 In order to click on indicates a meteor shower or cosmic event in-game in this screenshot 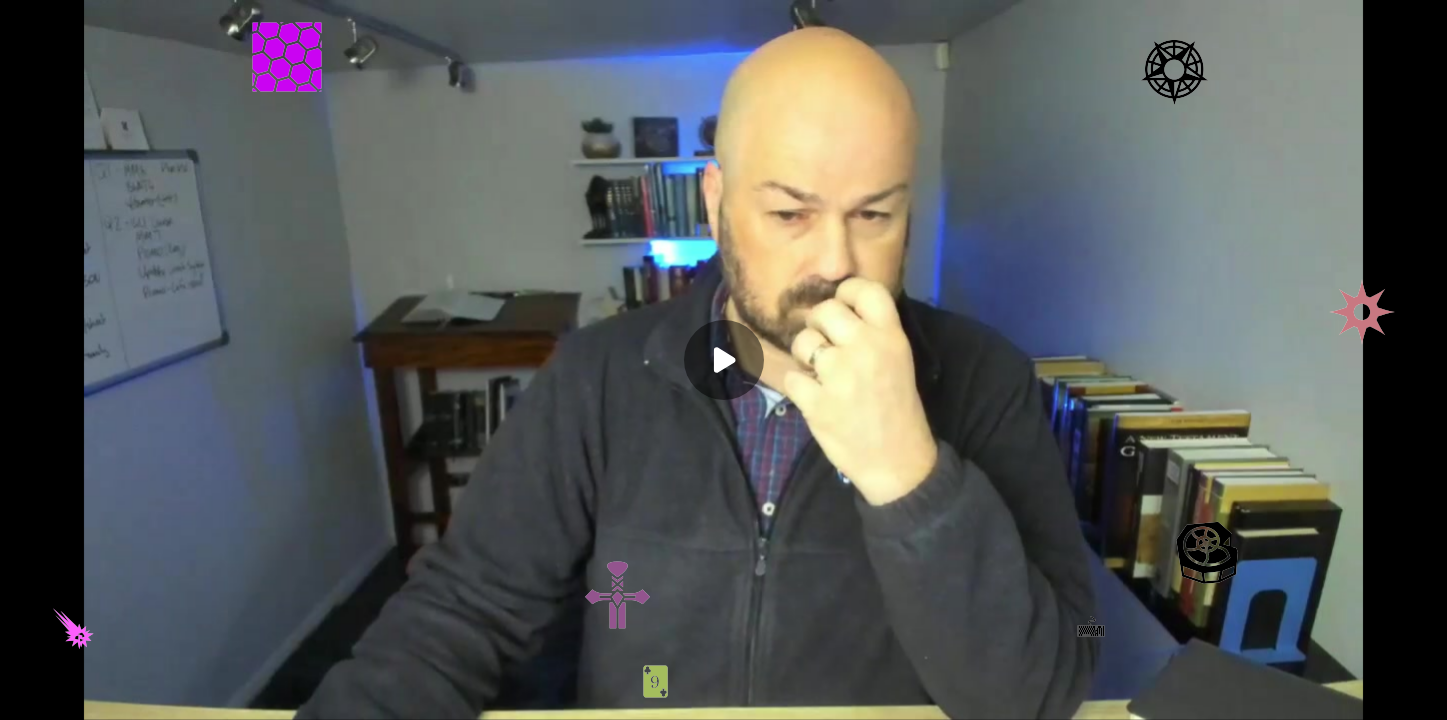, I will do `click(73, 629)`.